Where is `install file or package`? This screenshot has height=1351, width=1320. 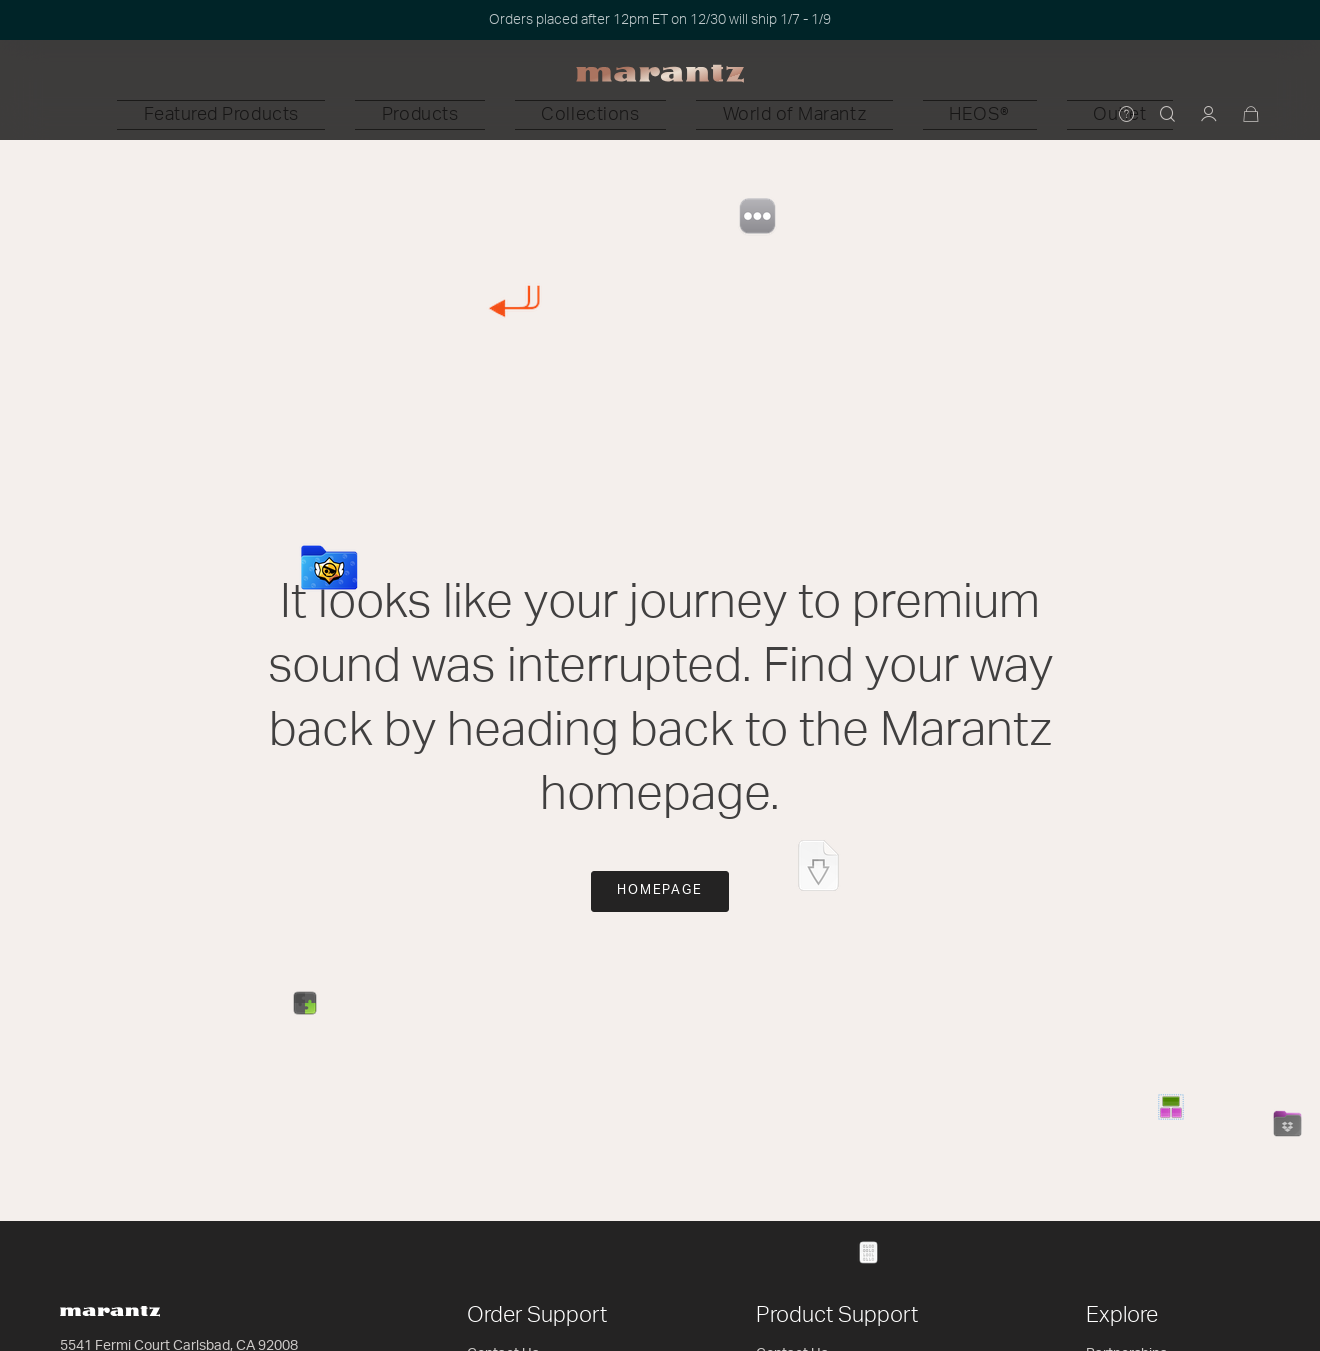 install file or package is located at coordinates (818, 865).